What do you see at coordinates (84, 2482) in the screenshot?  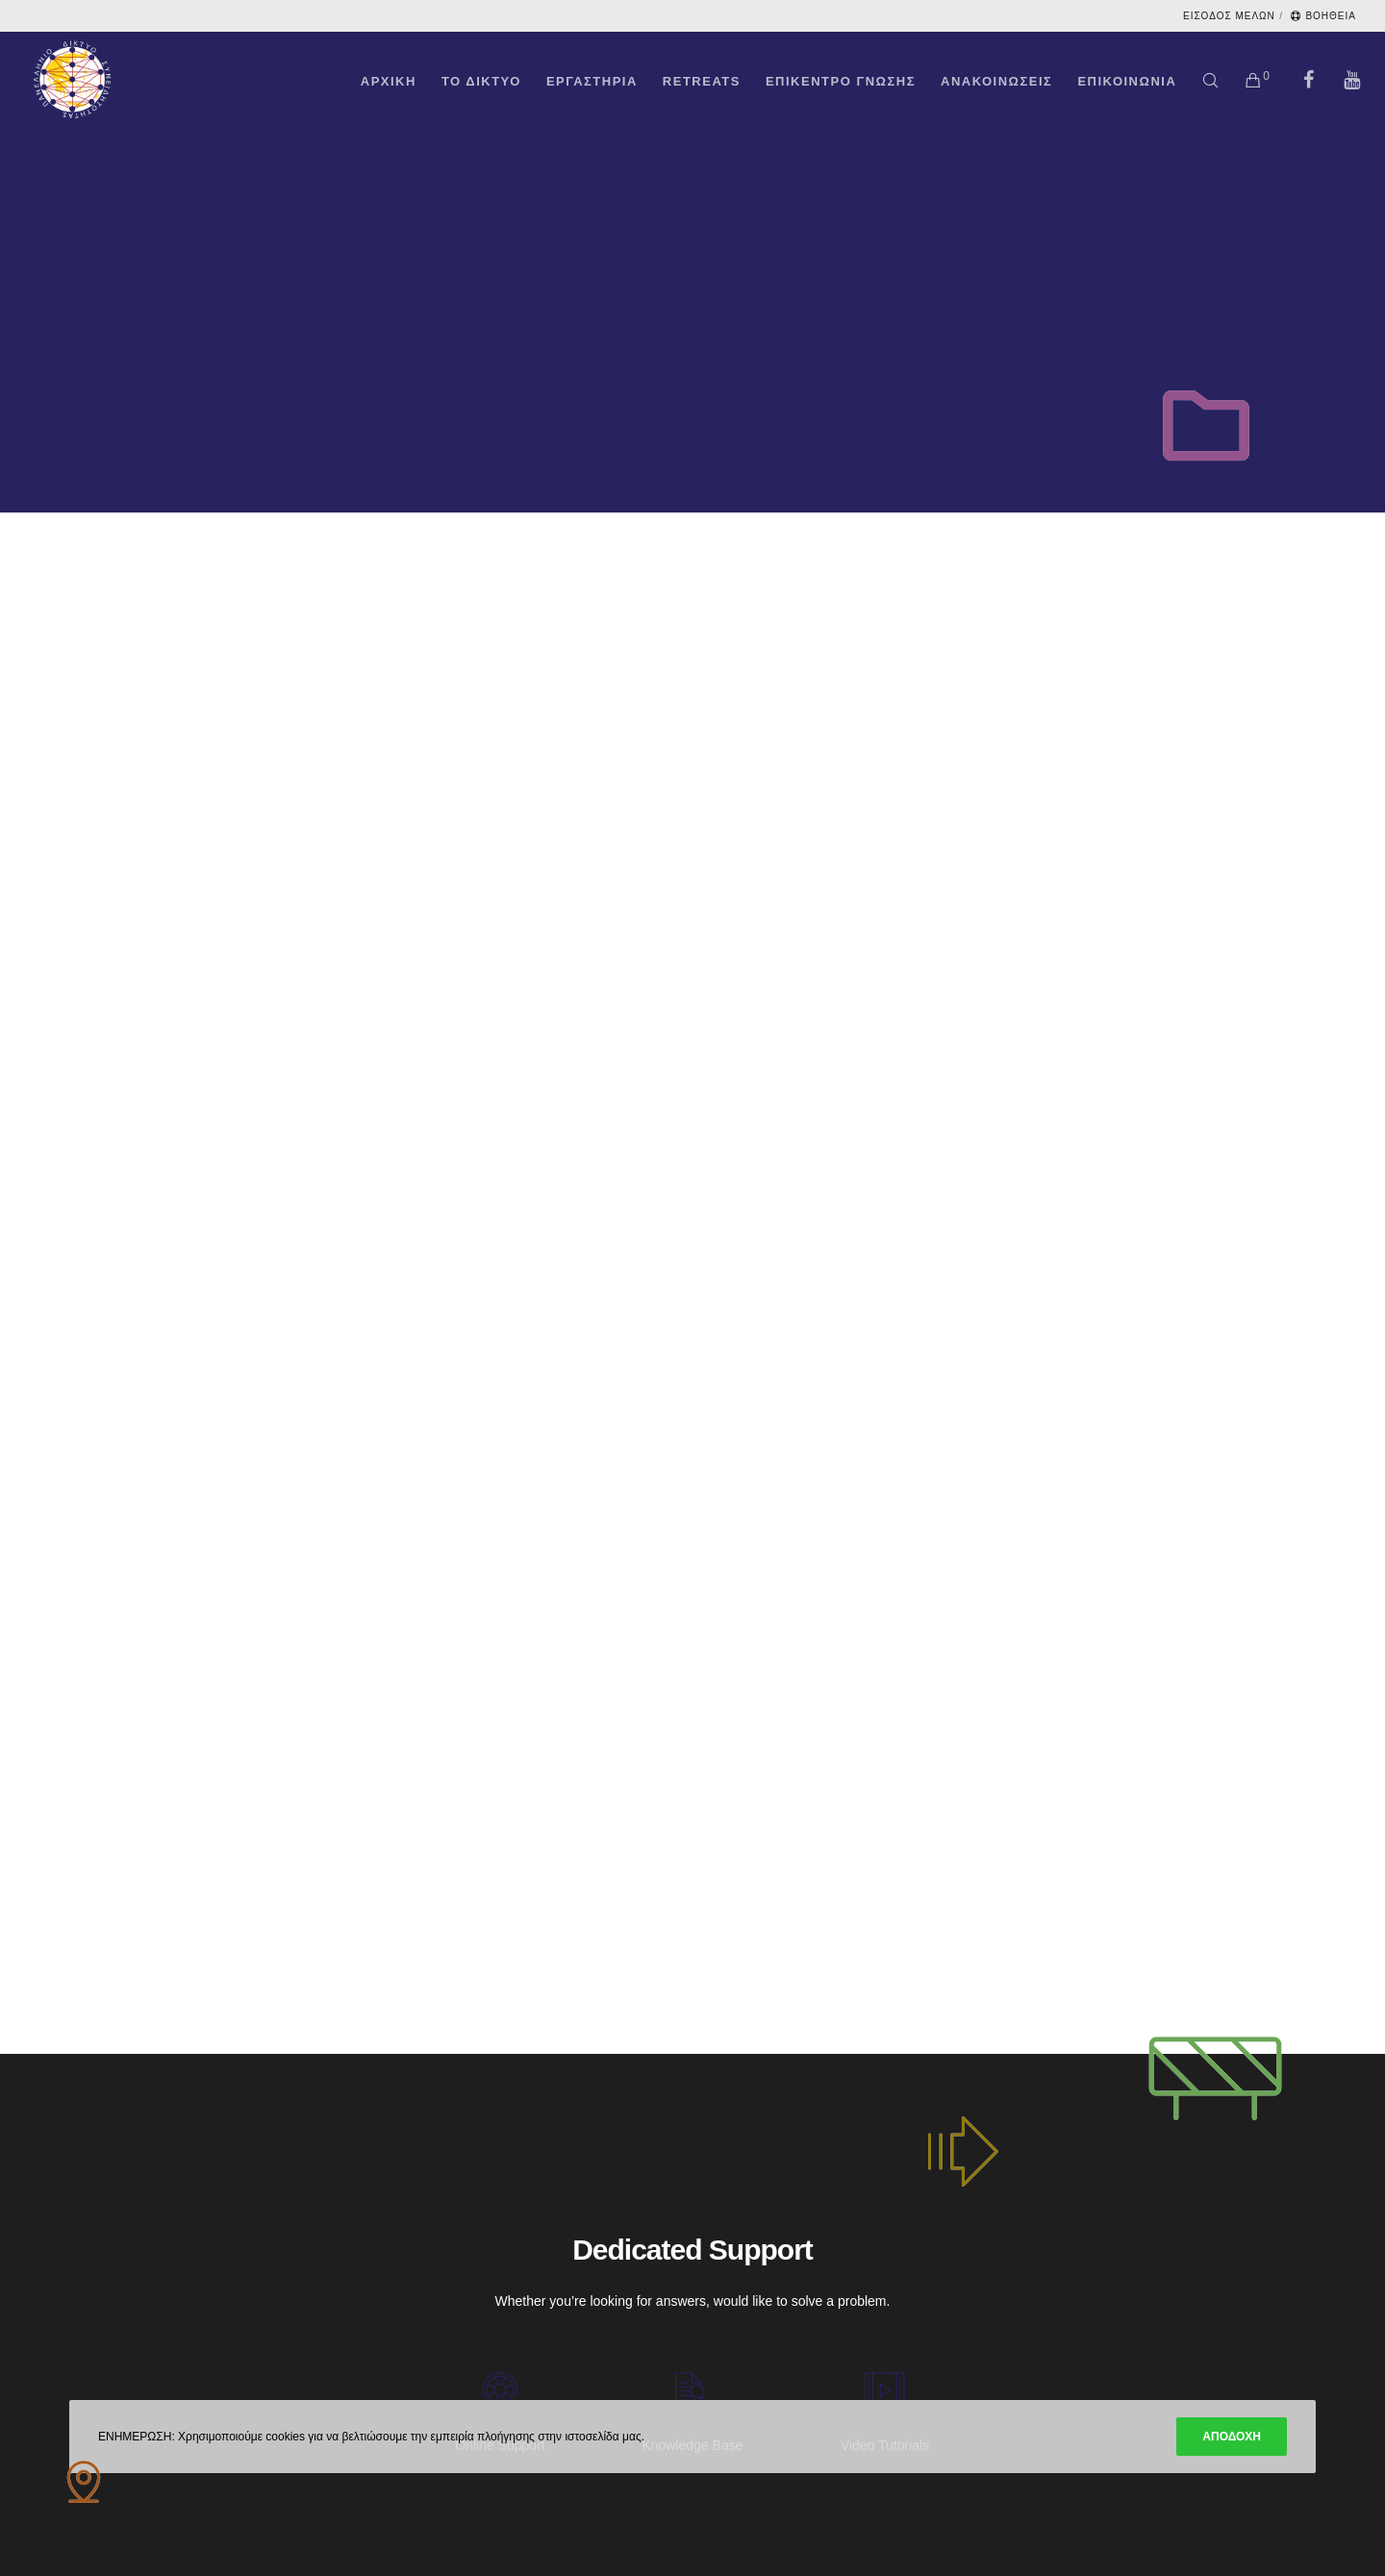 I see `view location on map` at bounding box center [84, 2482].